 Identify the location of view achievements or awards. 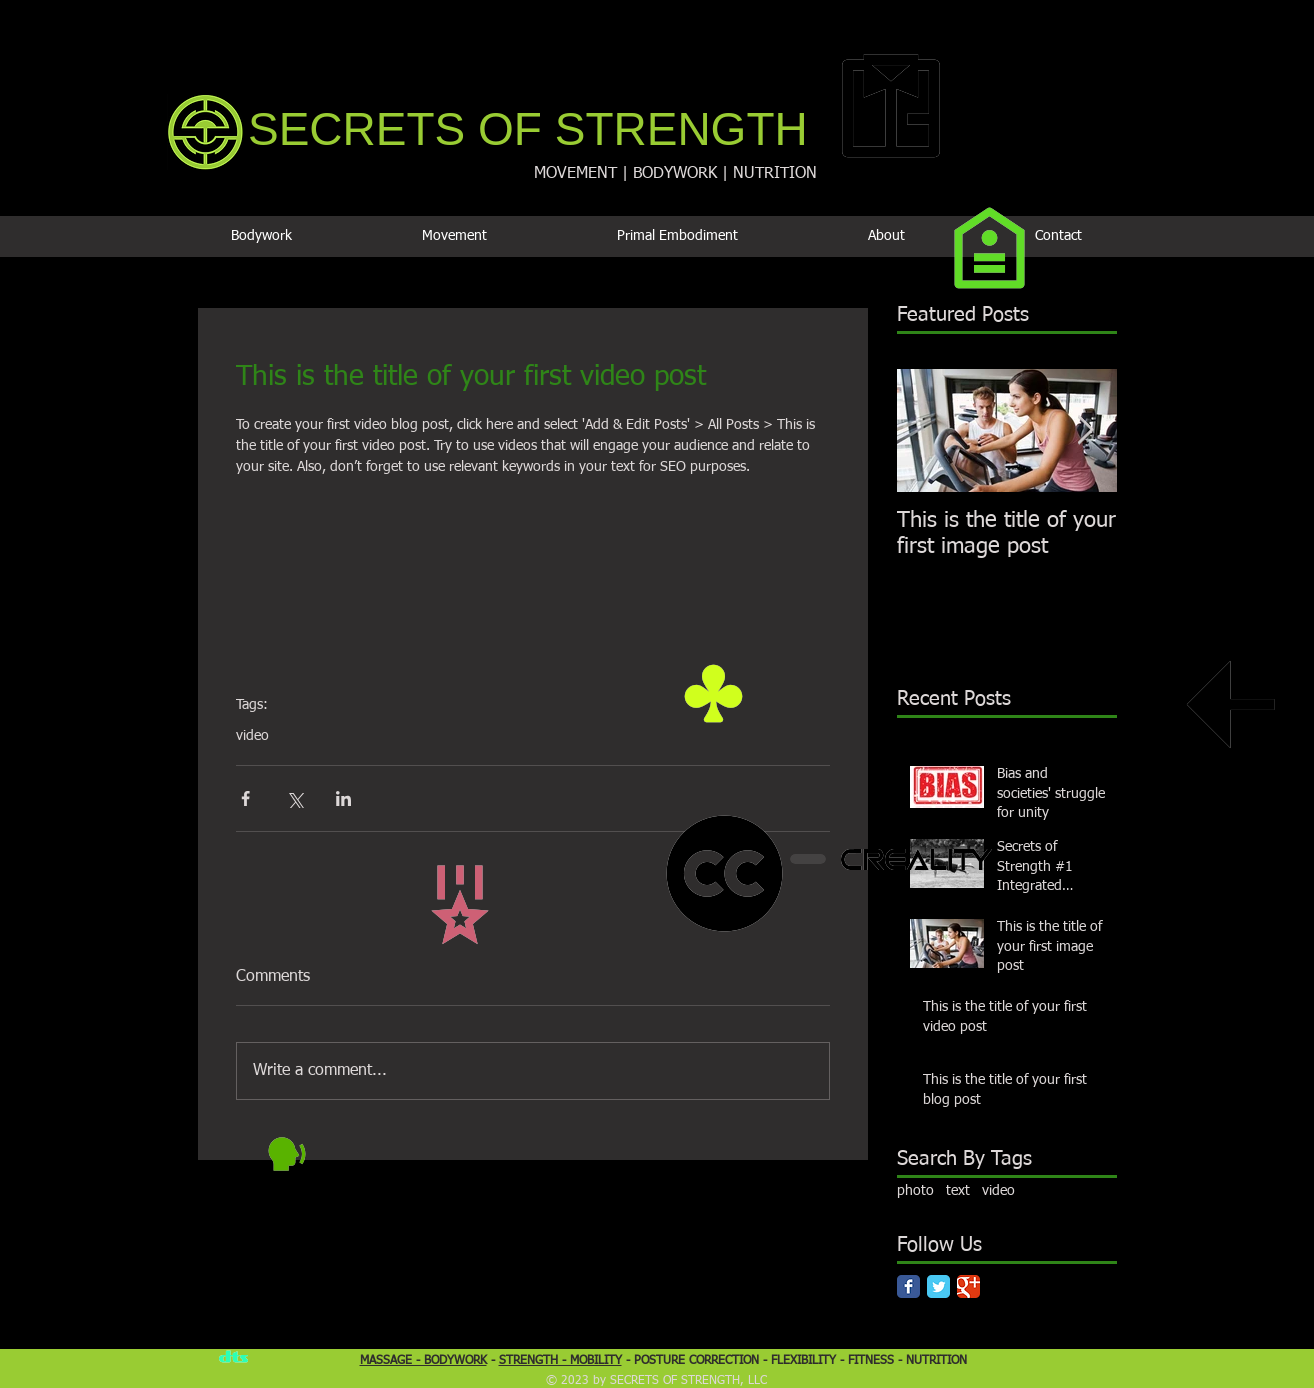
(460, 903).